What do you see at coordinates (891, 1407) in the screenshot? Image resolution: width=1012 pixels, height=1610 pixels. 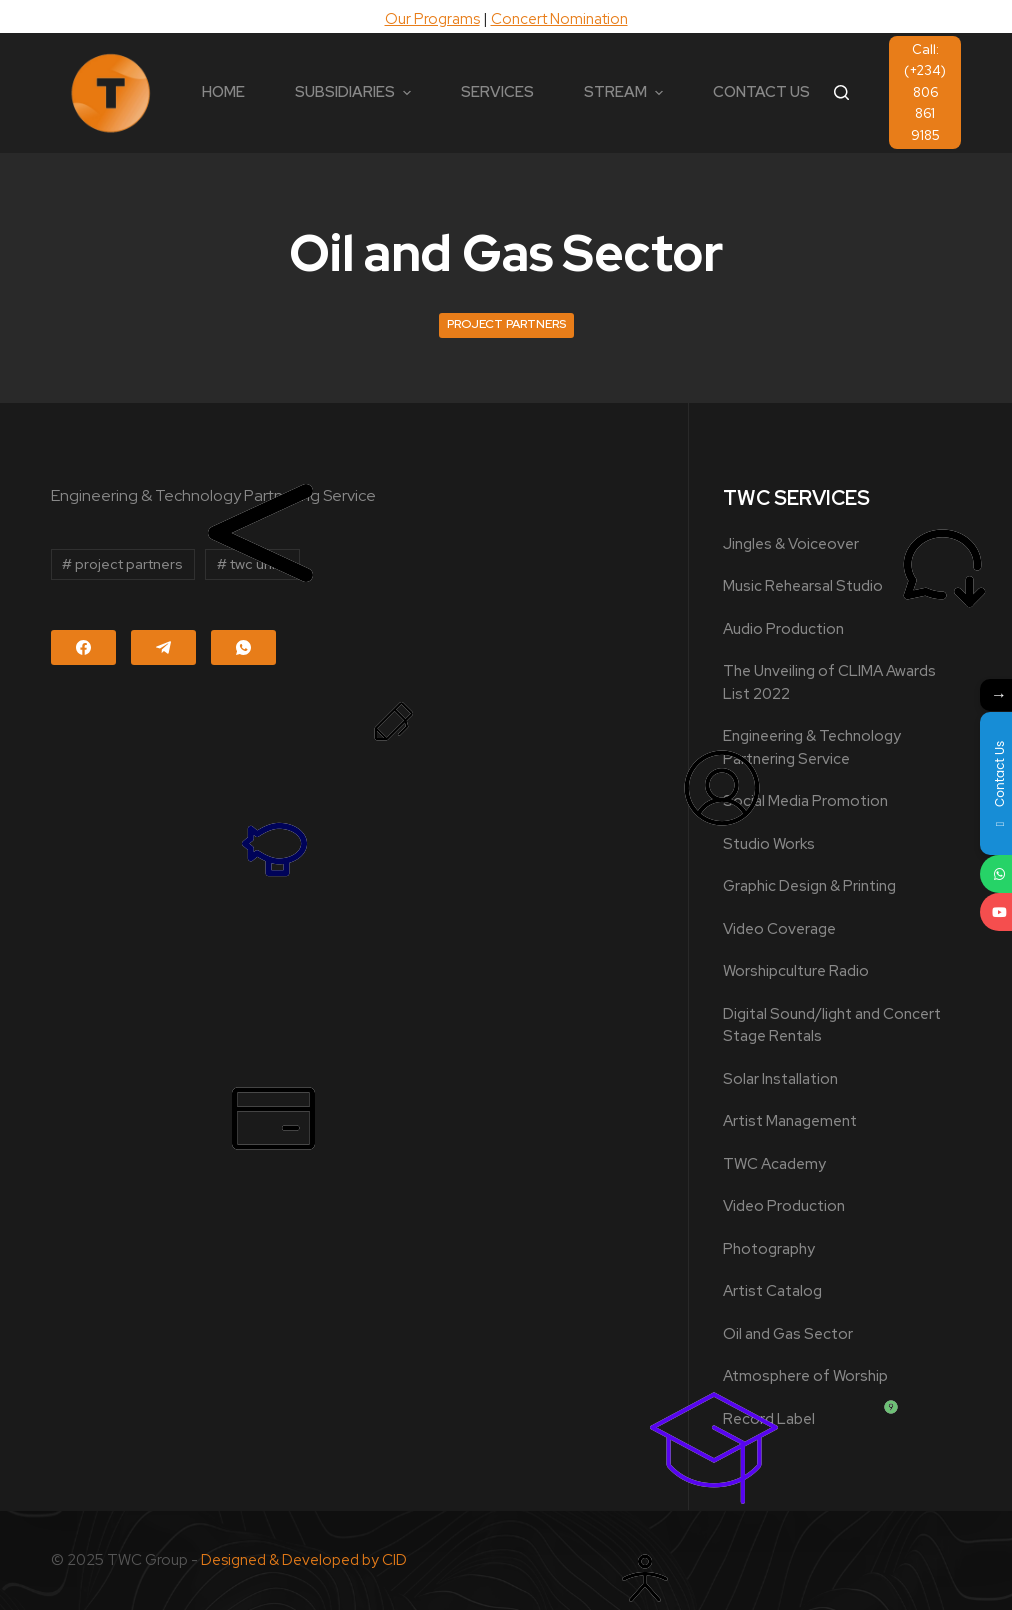 I see `indicates item number nine in a list or sequence` at bounding box center [891, 1407].